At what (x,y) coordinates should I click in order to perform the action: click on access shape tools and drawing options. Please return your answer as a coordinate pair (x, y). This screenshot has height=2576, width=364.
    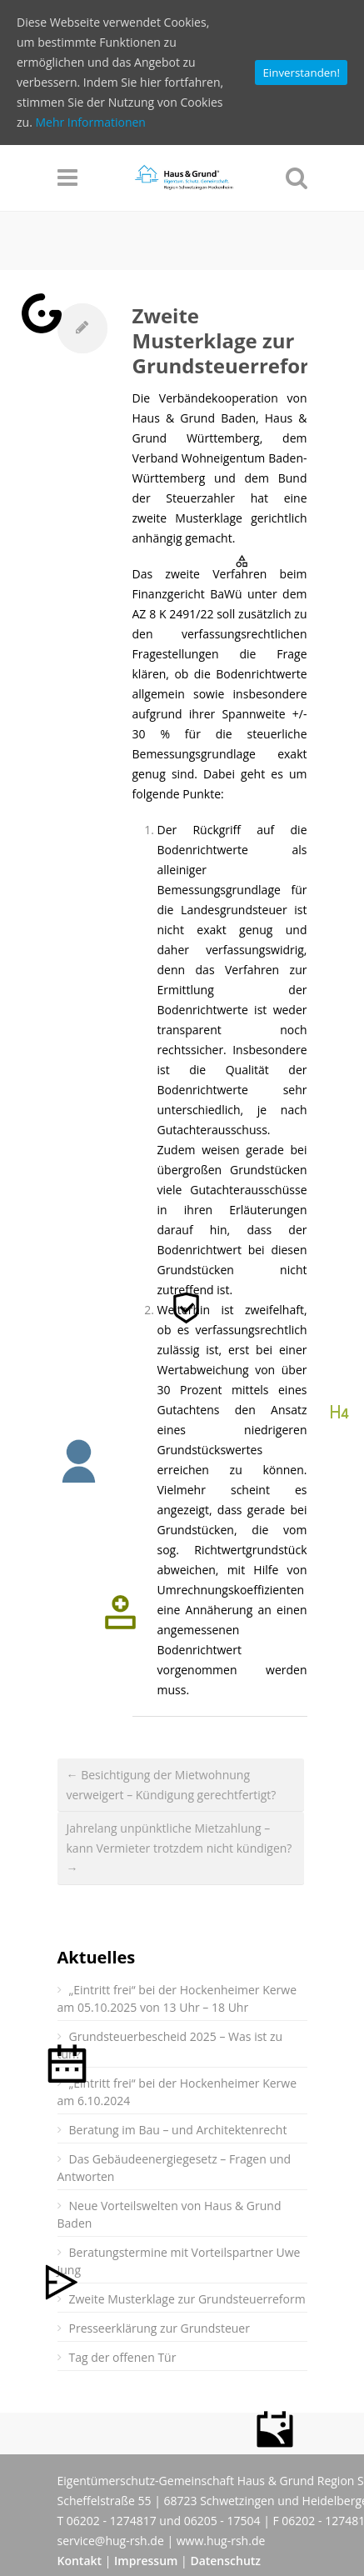
    Looking at the image, I should click on (242, 561).